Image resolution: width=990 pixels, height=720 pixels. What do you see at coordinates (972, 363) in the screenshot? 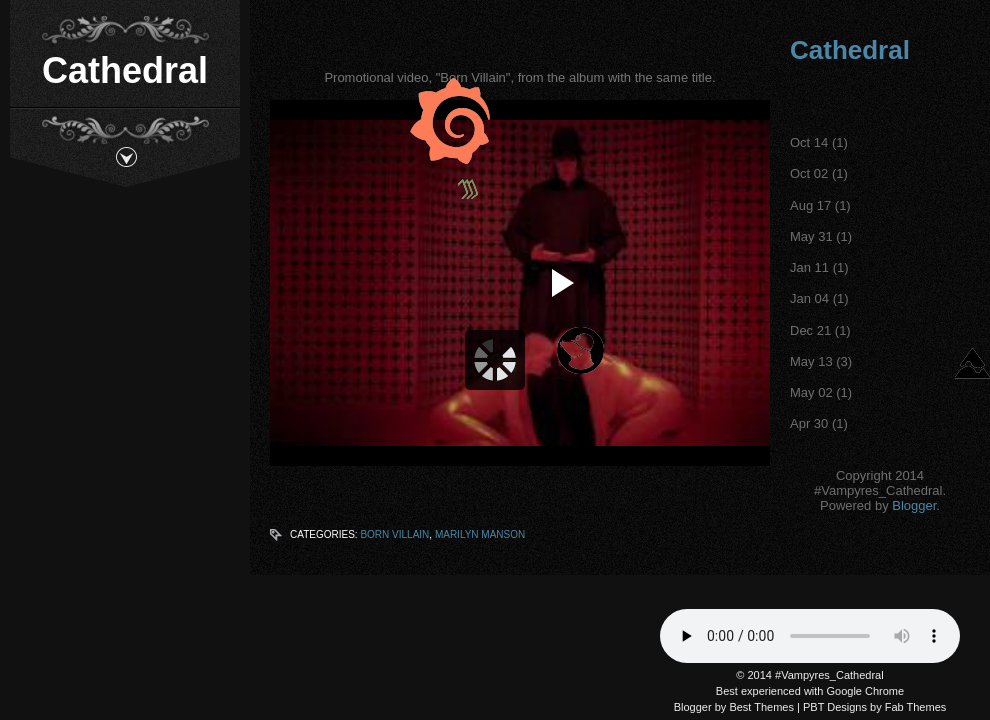
I see `Pine Script programming language logo` at bounding box center [972, 363].